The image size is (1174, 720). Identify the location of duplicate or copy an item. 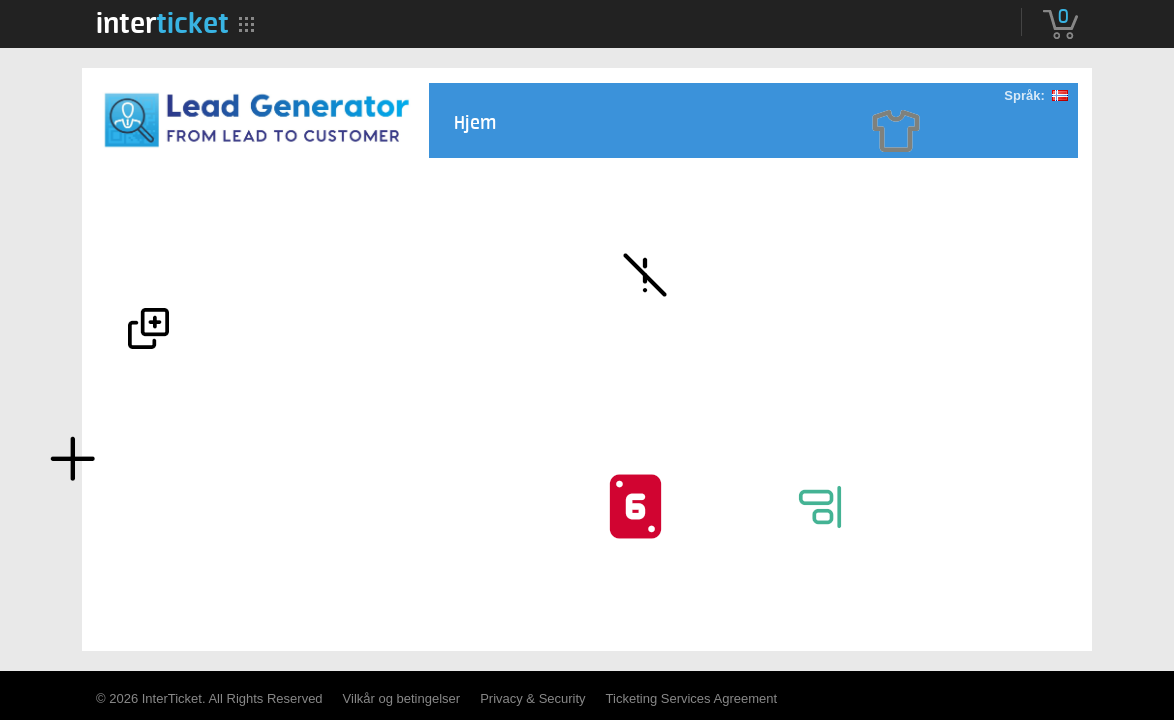
(148, 328).